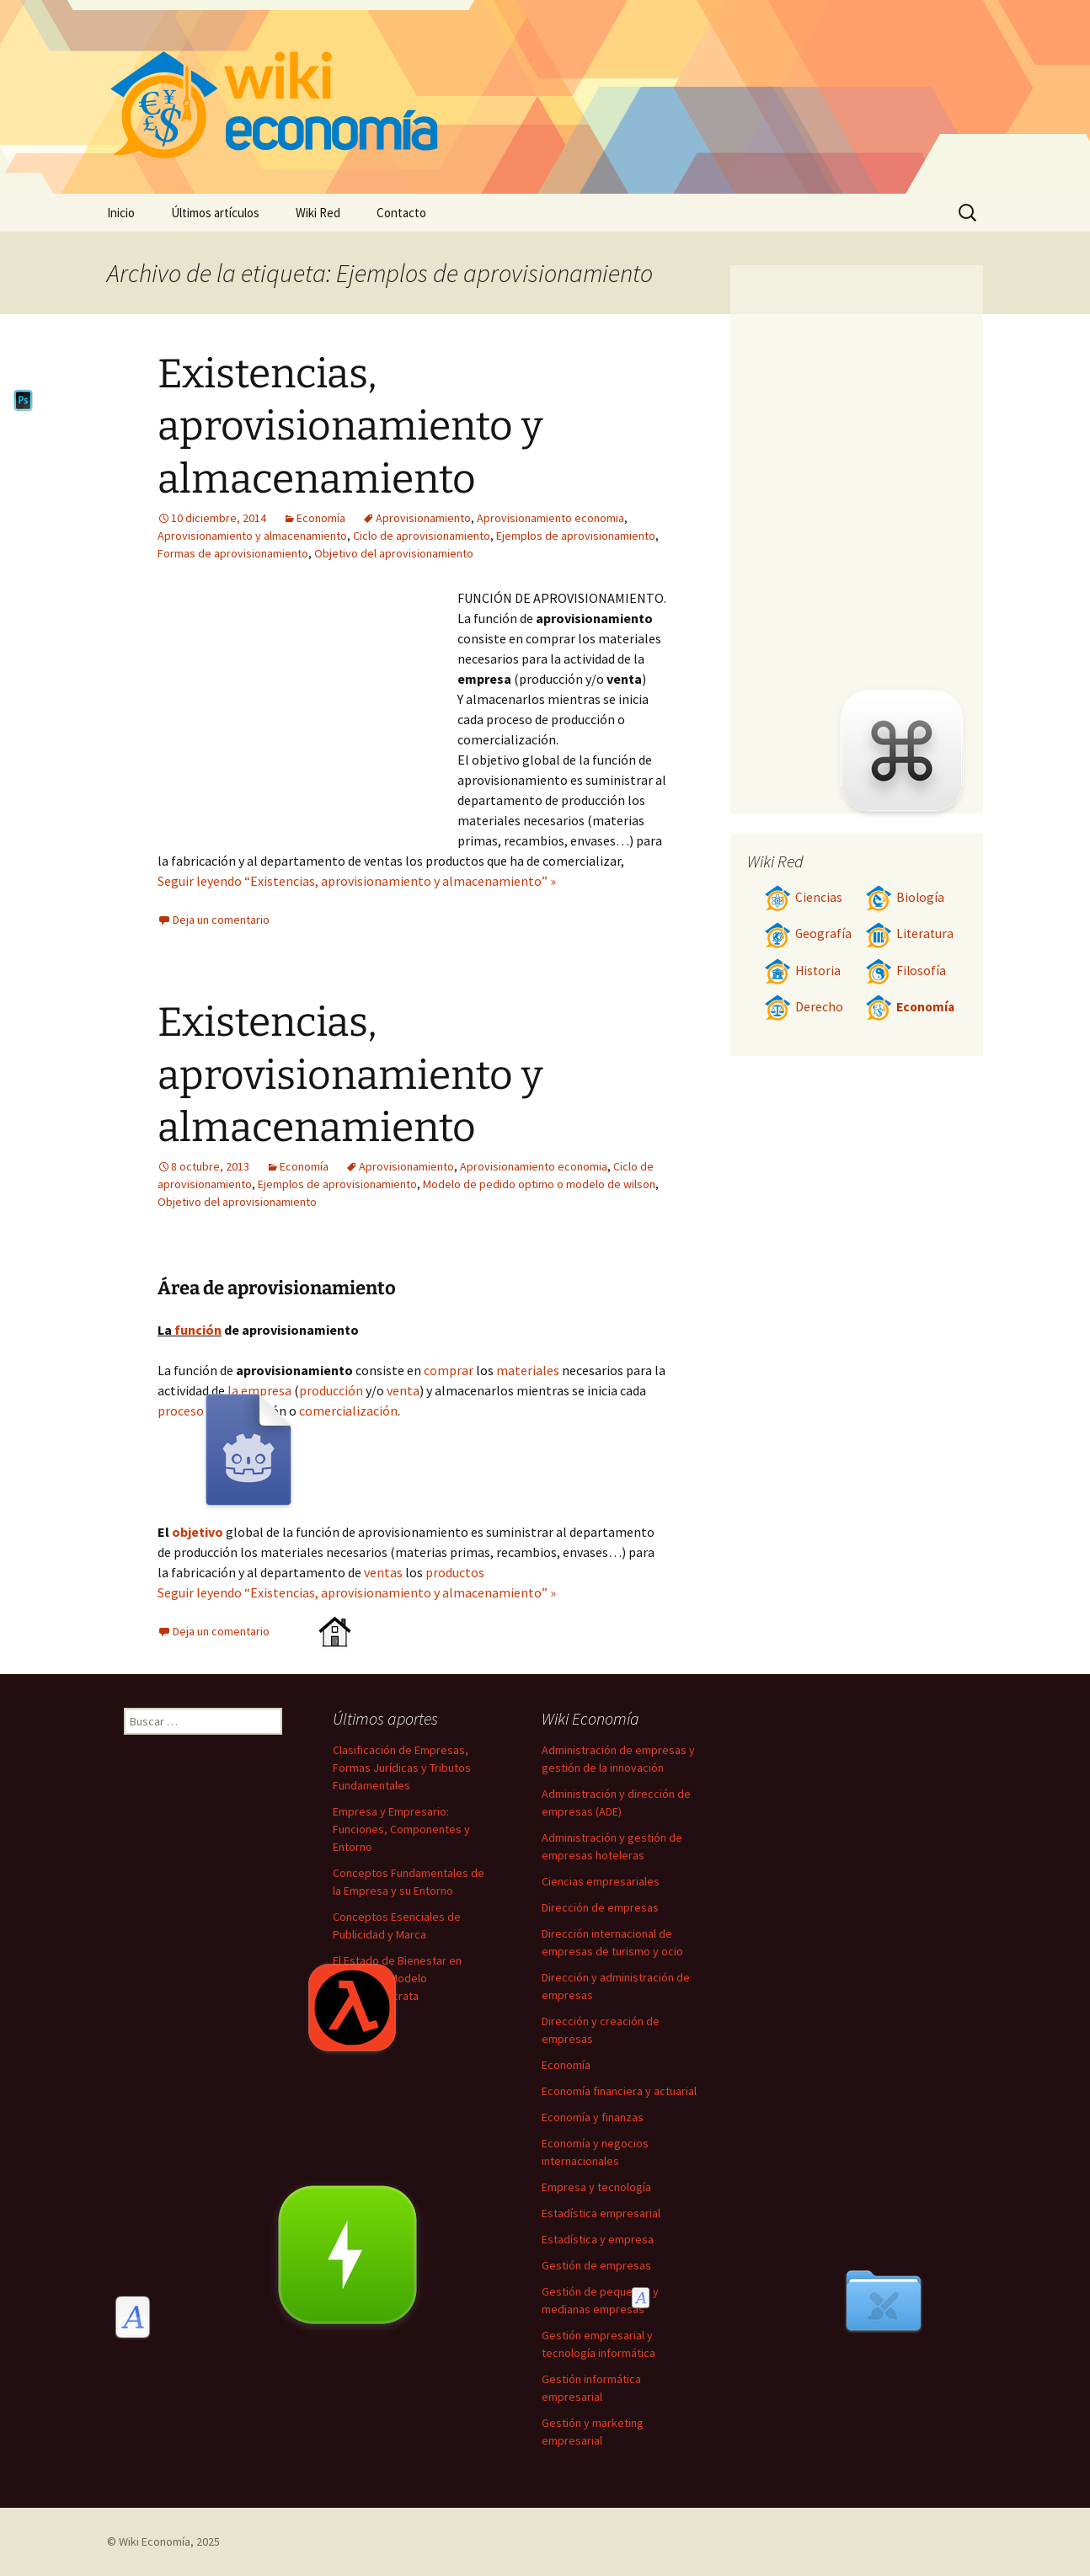 The image size is (1090, 2576). What do you see at coordinates (884, 2301) in the screenshot?
I see `open graphics or design files folder` at bounding box center [884, 2301].